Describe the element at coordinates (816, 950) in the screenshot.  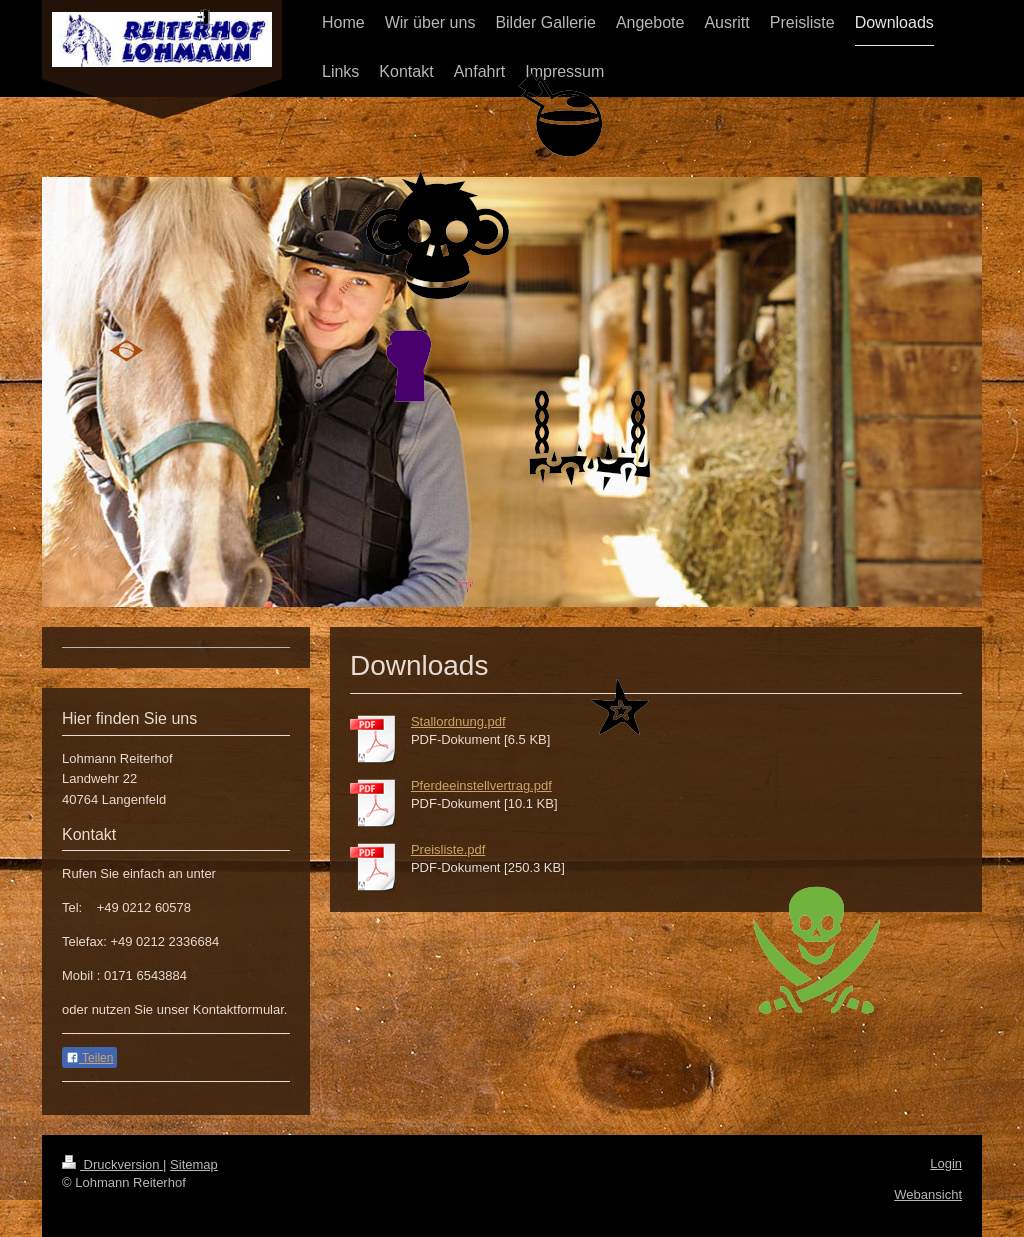
I see `indicates pirate or seafaring game mode` at that location.